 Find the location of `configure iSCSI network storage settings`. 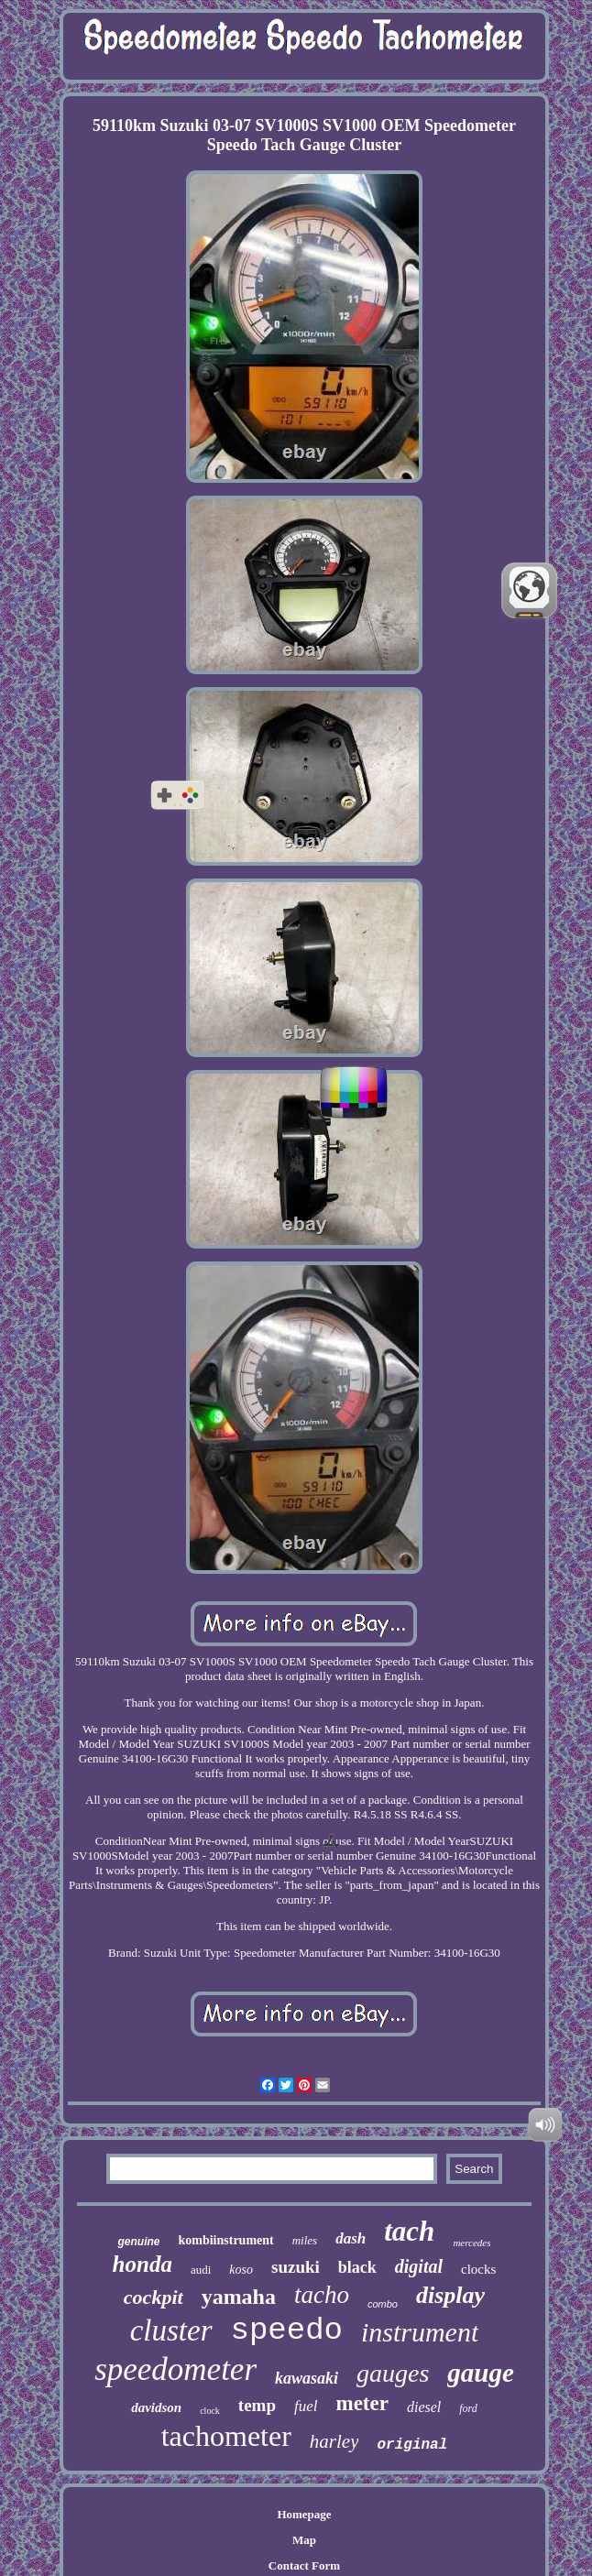

configure iSCSI network storage settings is located at coordinates (529, 591).